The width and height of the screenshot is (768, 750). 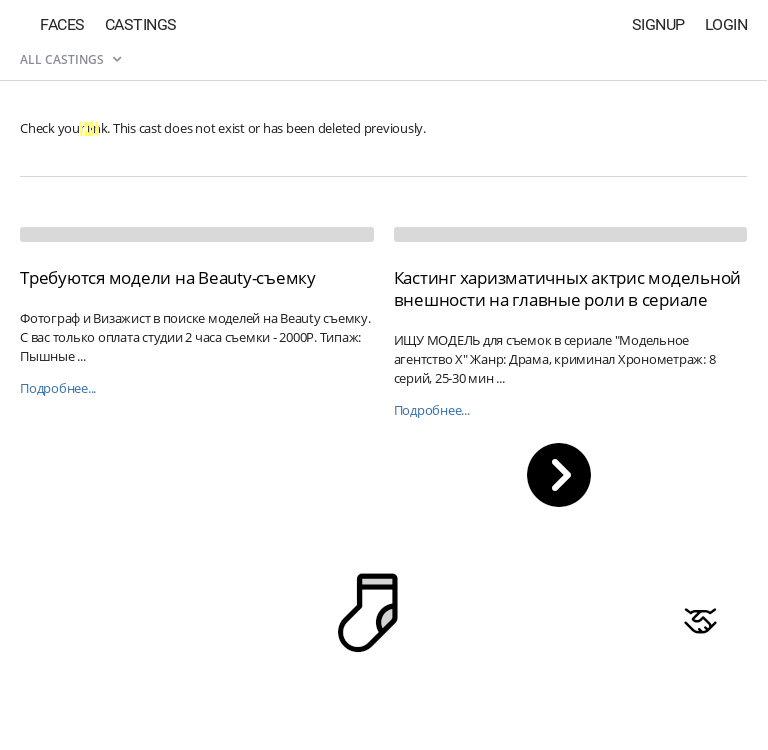 What do you see at coordinates (370, 611) in the screenshot?
I see `browse clothing or apparel items` at bounding box center [370, 611].